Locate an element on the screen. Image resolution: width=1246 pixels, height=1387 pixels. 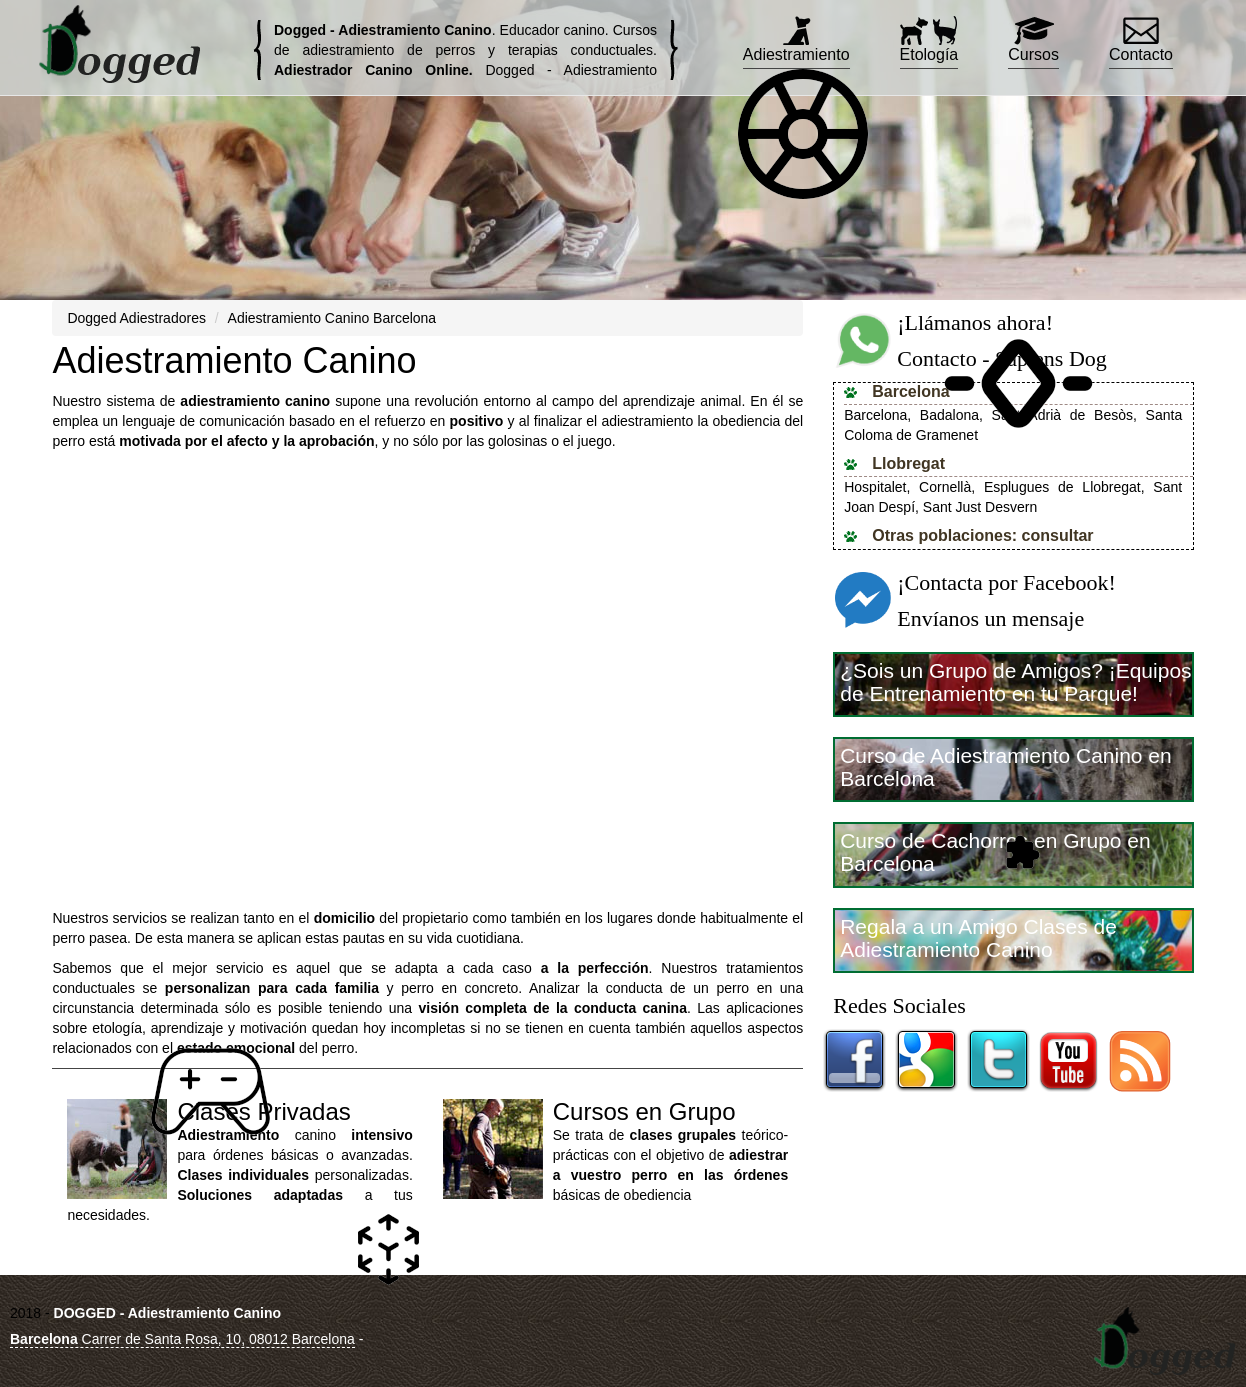
access apple AR features or settings is located at coordinates (388, 1249).